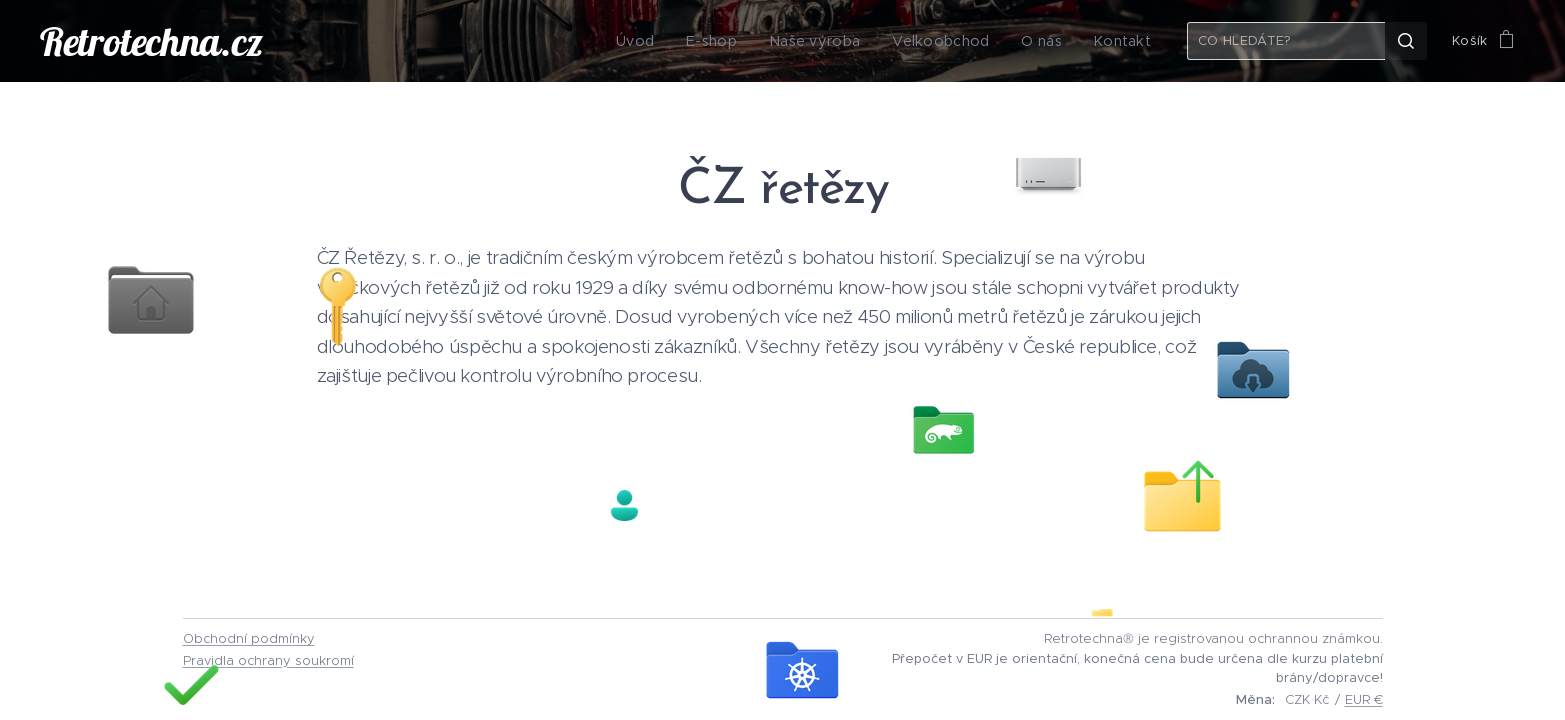 This screenshot has height=720, width=1565. I want to click on open kubernetes project files, so click(802, 672).